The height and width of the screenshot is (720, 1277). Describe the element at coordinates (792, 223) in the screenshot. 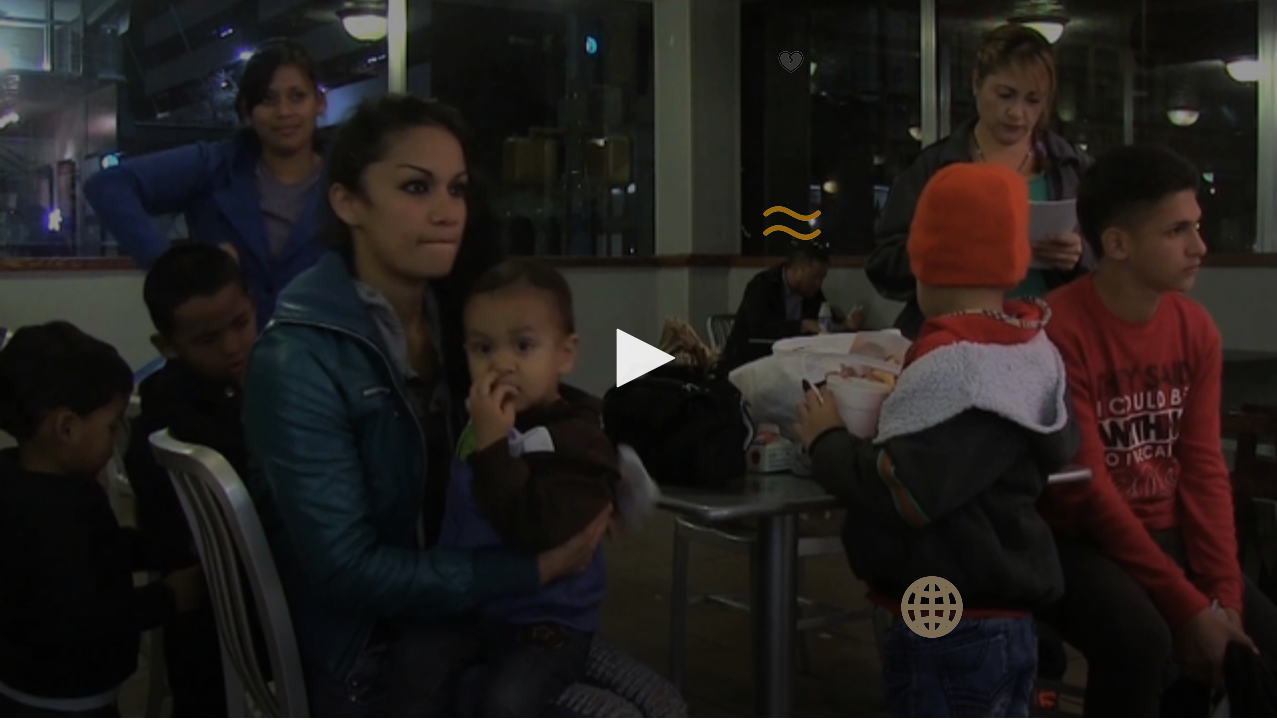

I see `indicates approximate or estimated value` at that location.